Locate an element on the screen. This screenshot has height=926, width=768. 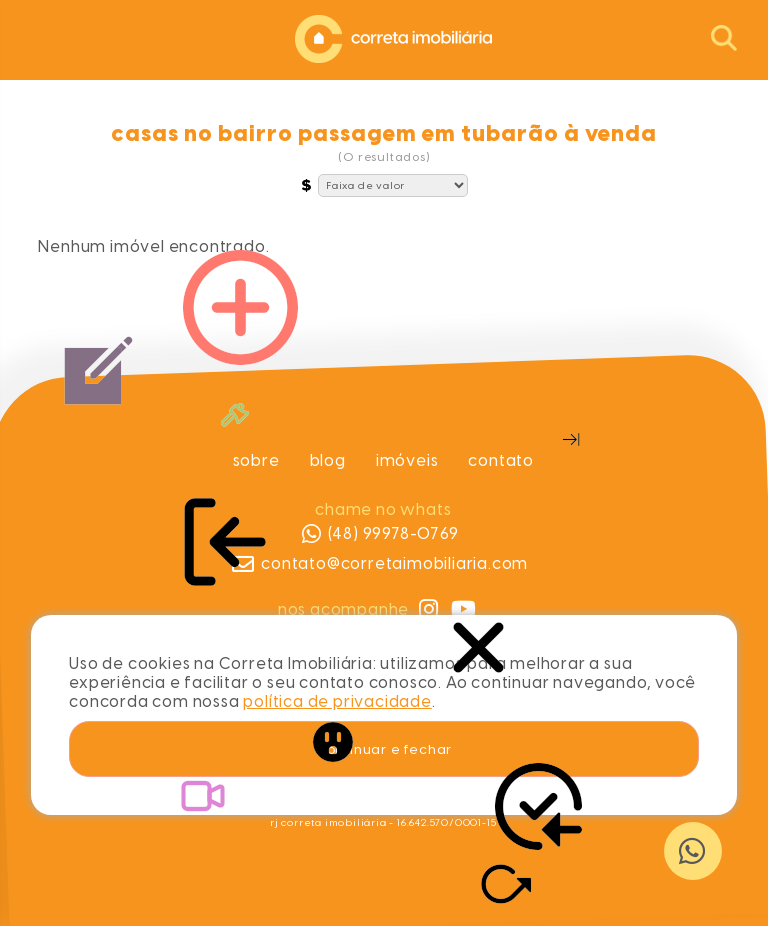
create or compose new content is located at coordinates (98, 371).